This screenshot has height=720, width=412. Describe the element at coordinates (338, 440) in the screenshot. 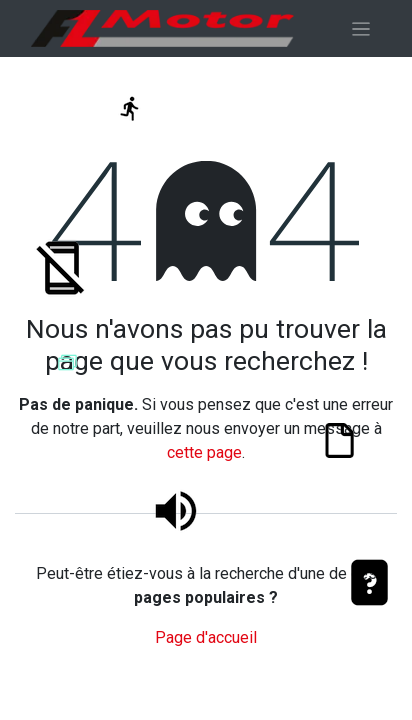

I see `view or open a file` at that location.